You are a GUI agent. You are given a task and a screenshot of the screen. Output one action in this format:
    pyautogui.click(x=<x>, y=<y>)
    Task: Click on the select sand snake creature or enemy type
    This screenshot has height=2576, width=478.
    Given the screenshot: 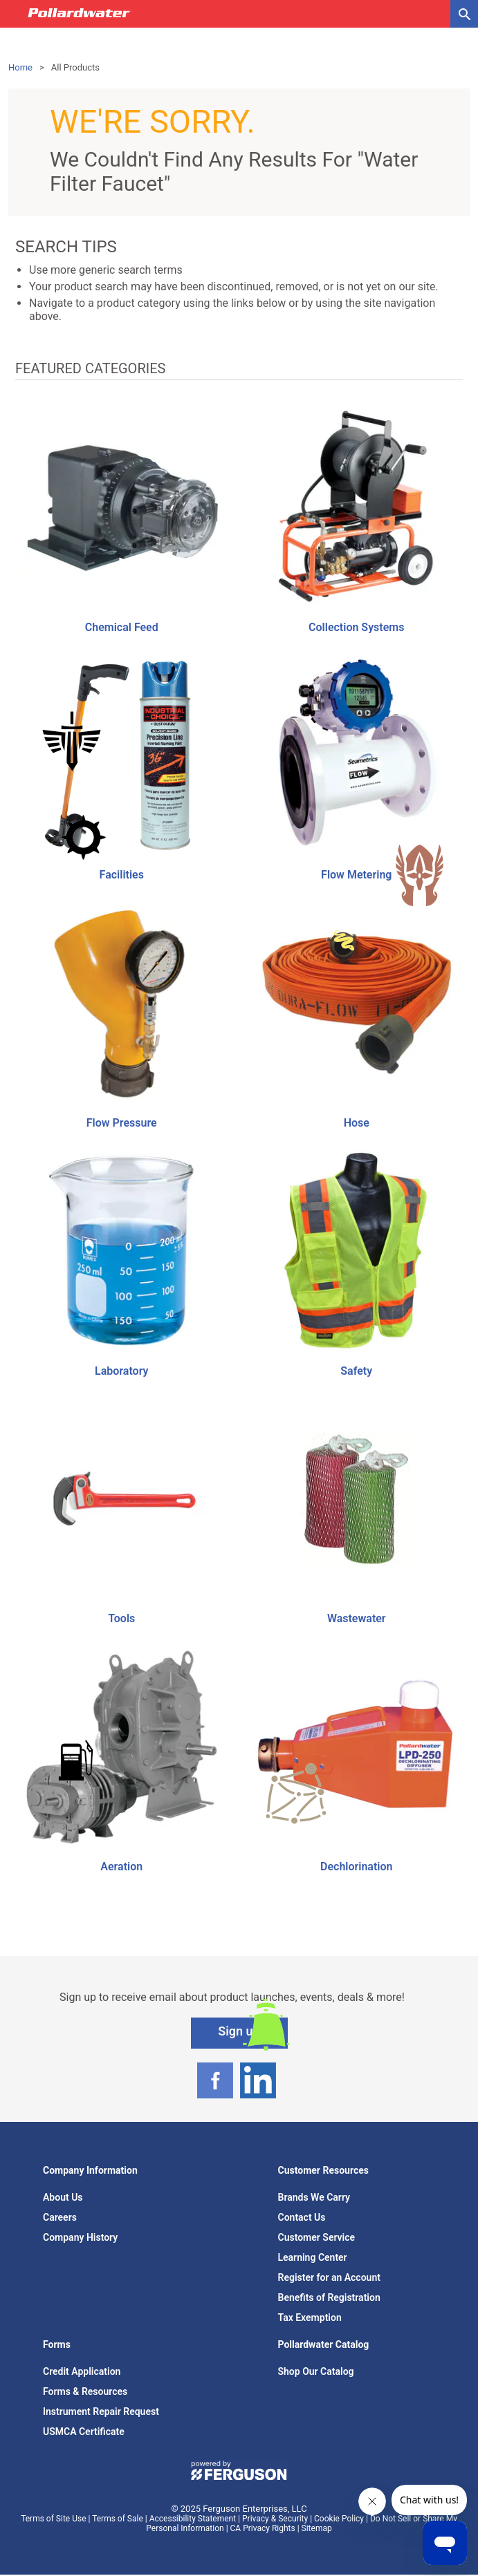 What is the action you would take?
    pyautogui.click(x=344, y=940)
    